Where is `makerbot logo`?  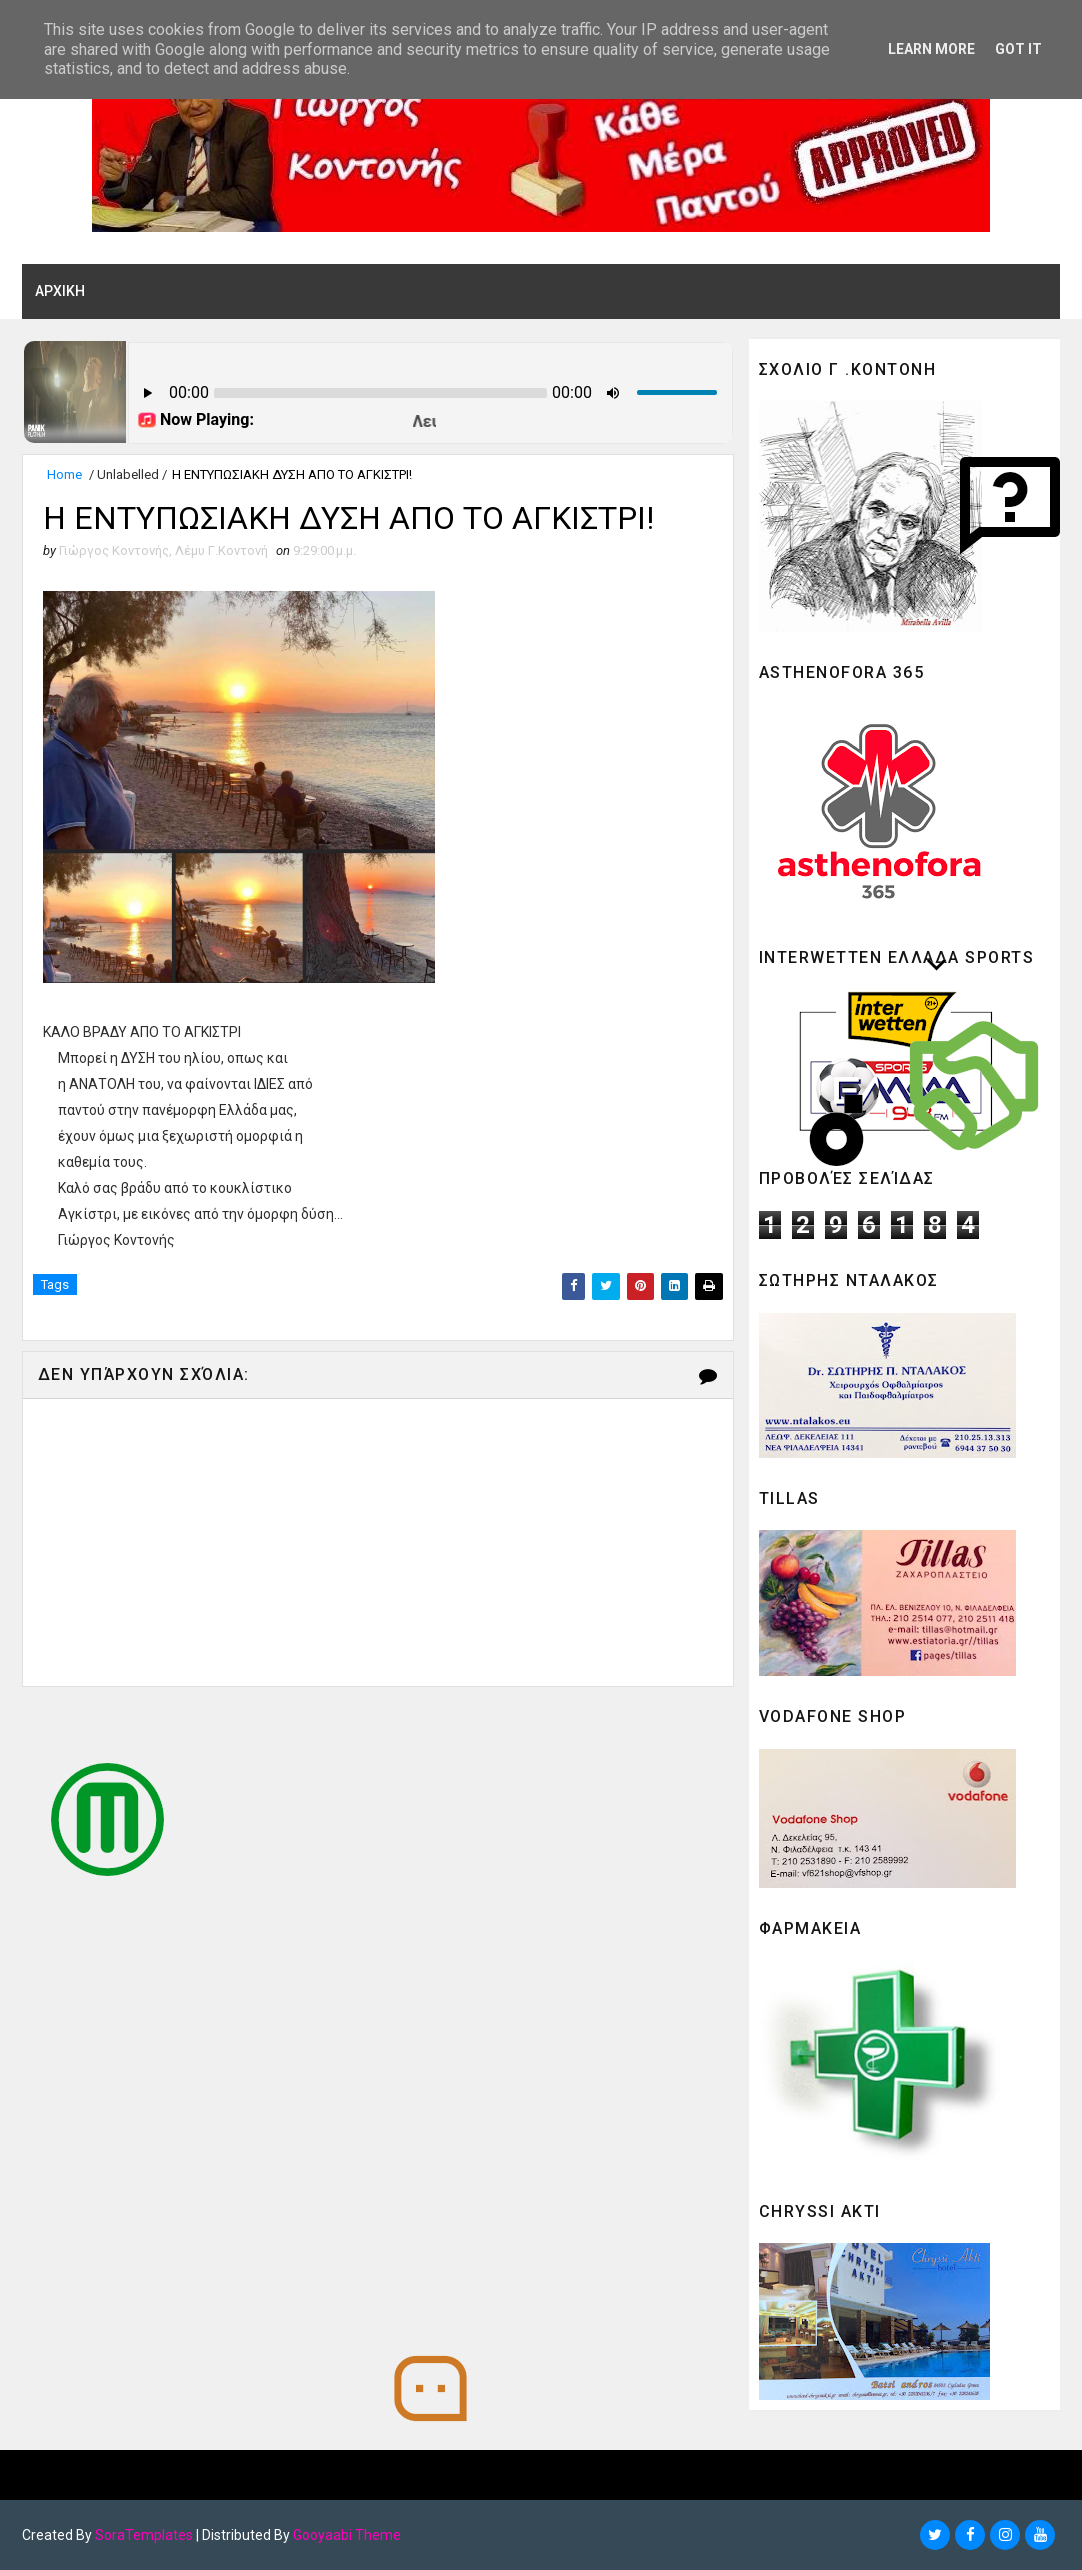 makerbot logo is located at coordinates (107, 1819).